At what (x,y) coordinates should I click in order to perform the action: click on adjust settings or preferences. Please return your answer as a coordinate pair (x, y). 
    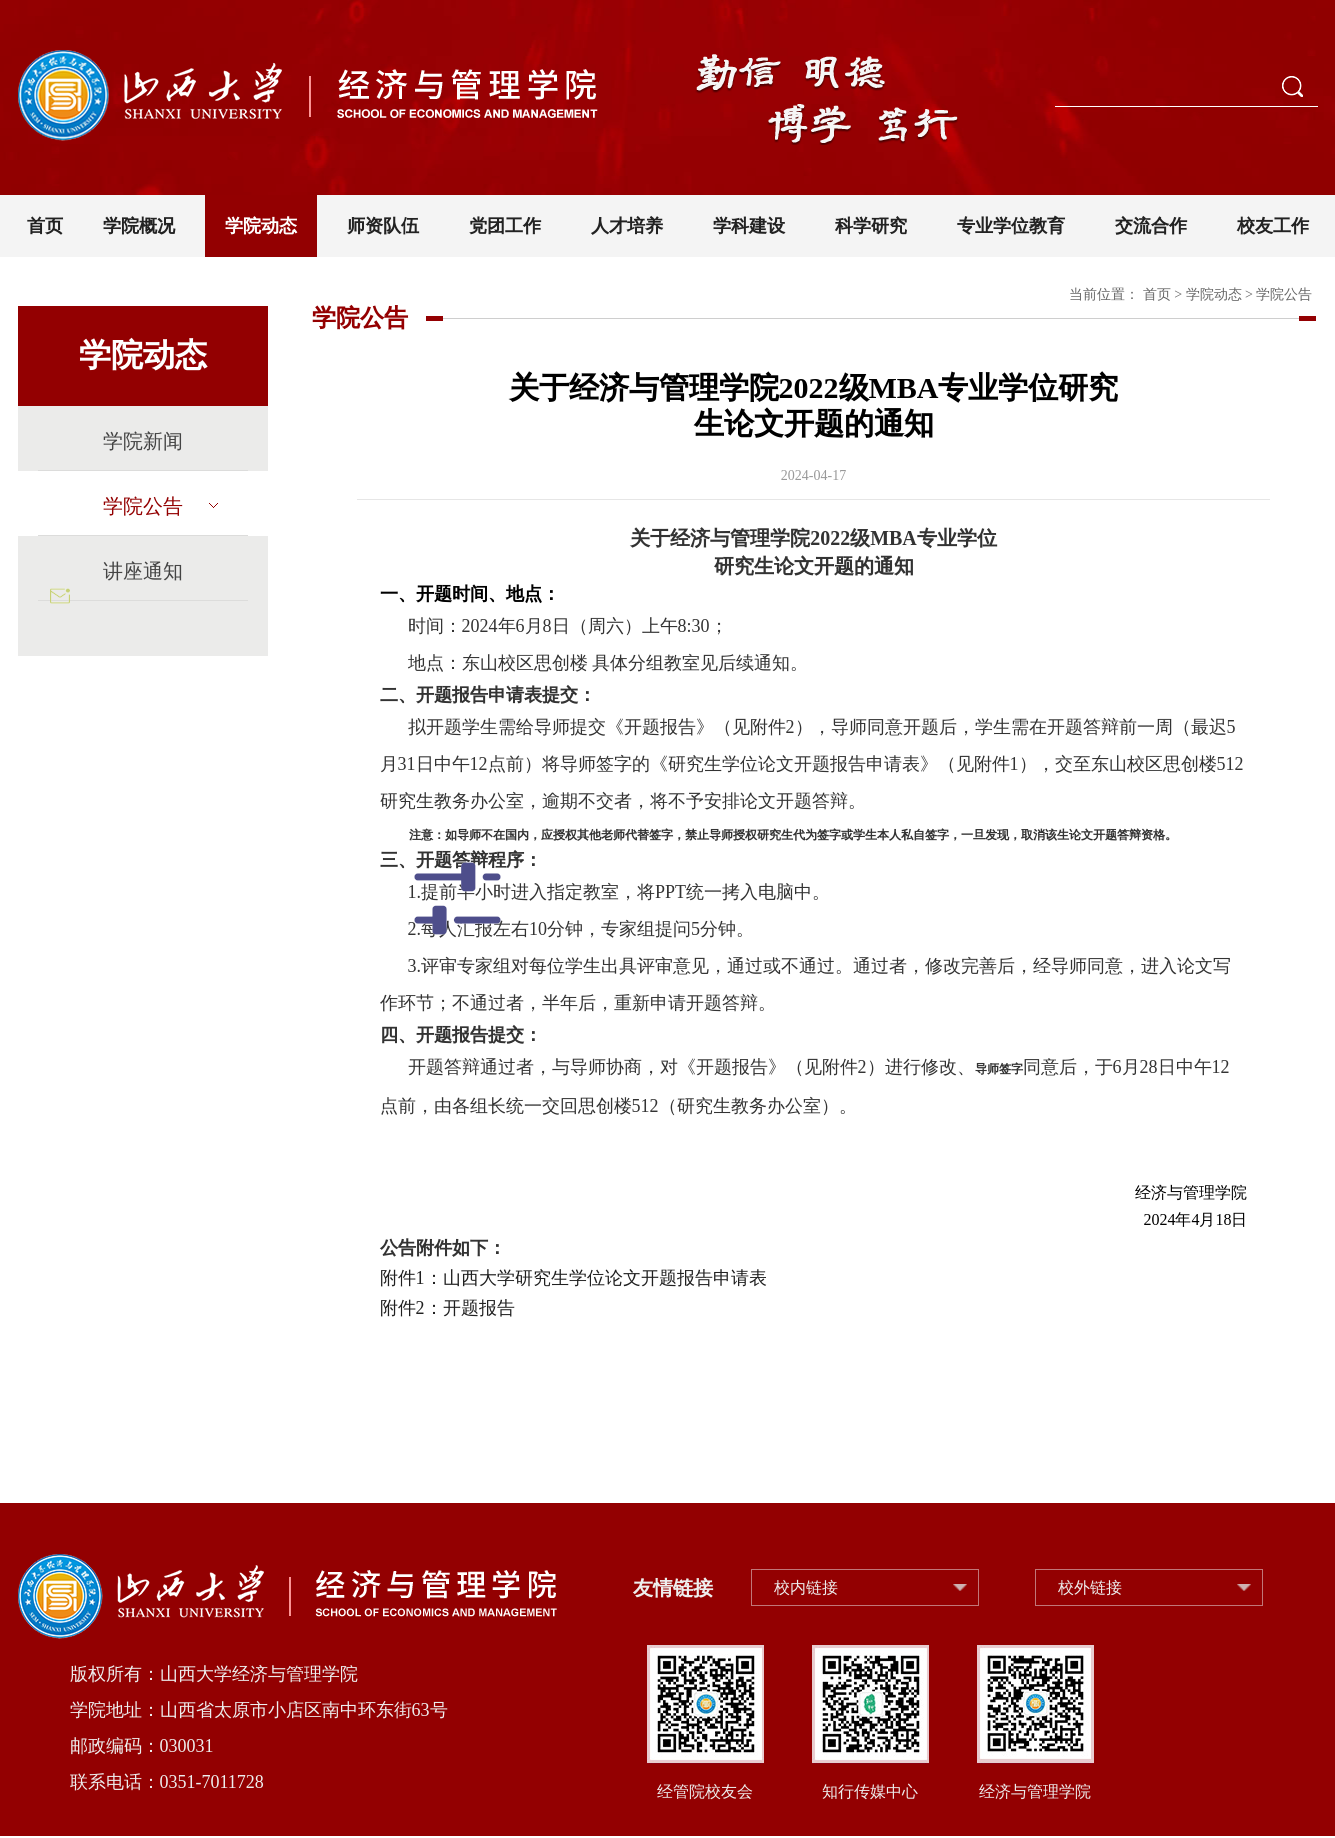
    Looking at the image, I should click on (457, 898).